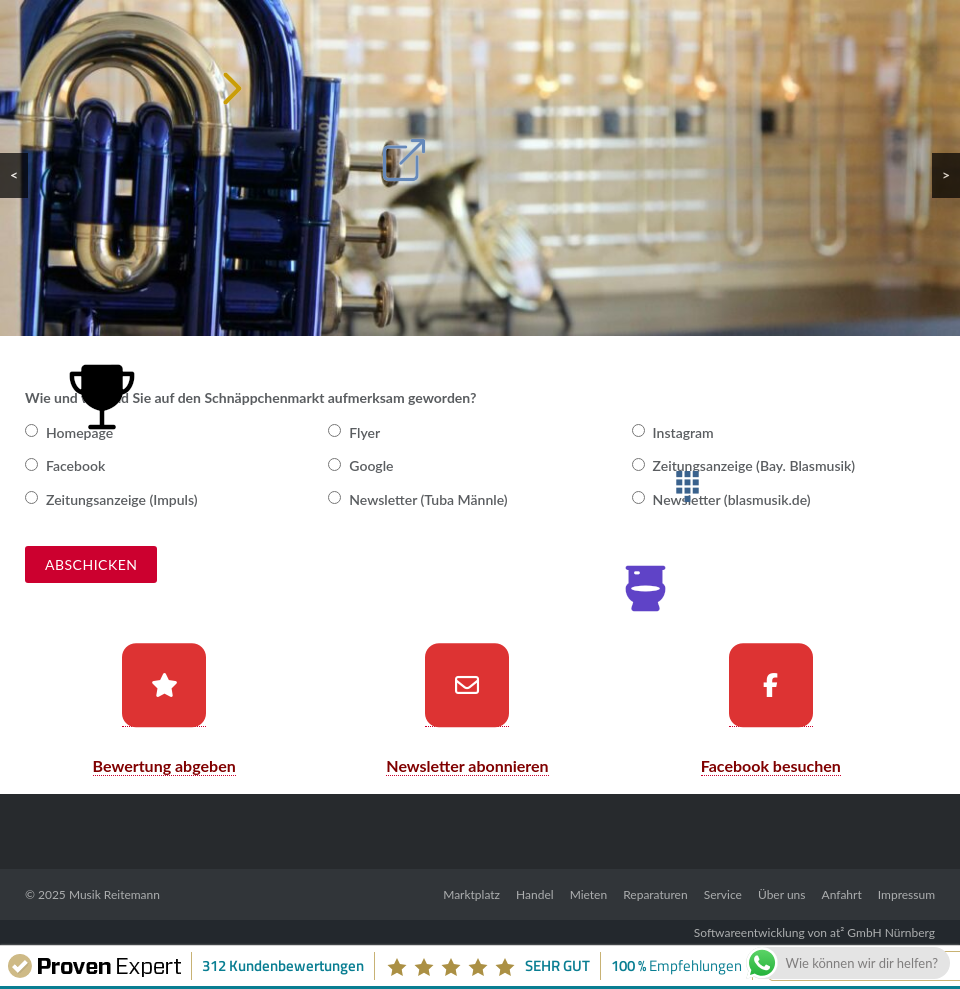 The height and width of the screenshot is (989, 960). Describe the element at coordinates (645, 588) in the screenshot. I see `indicates restroom or bathroom location` at that location.